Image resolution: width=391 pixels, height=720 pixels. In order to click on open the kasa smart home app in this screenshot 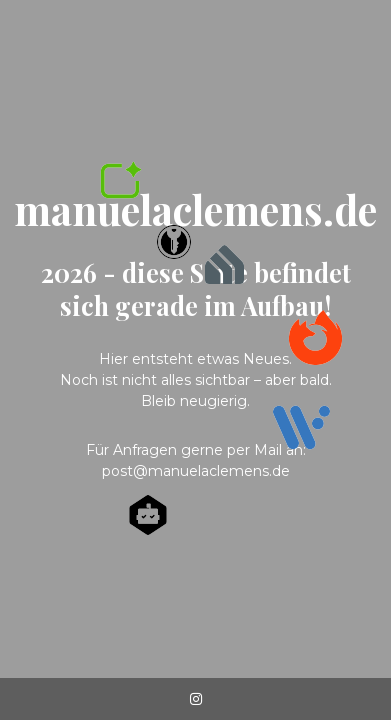, I will do `click(224, 264)`.